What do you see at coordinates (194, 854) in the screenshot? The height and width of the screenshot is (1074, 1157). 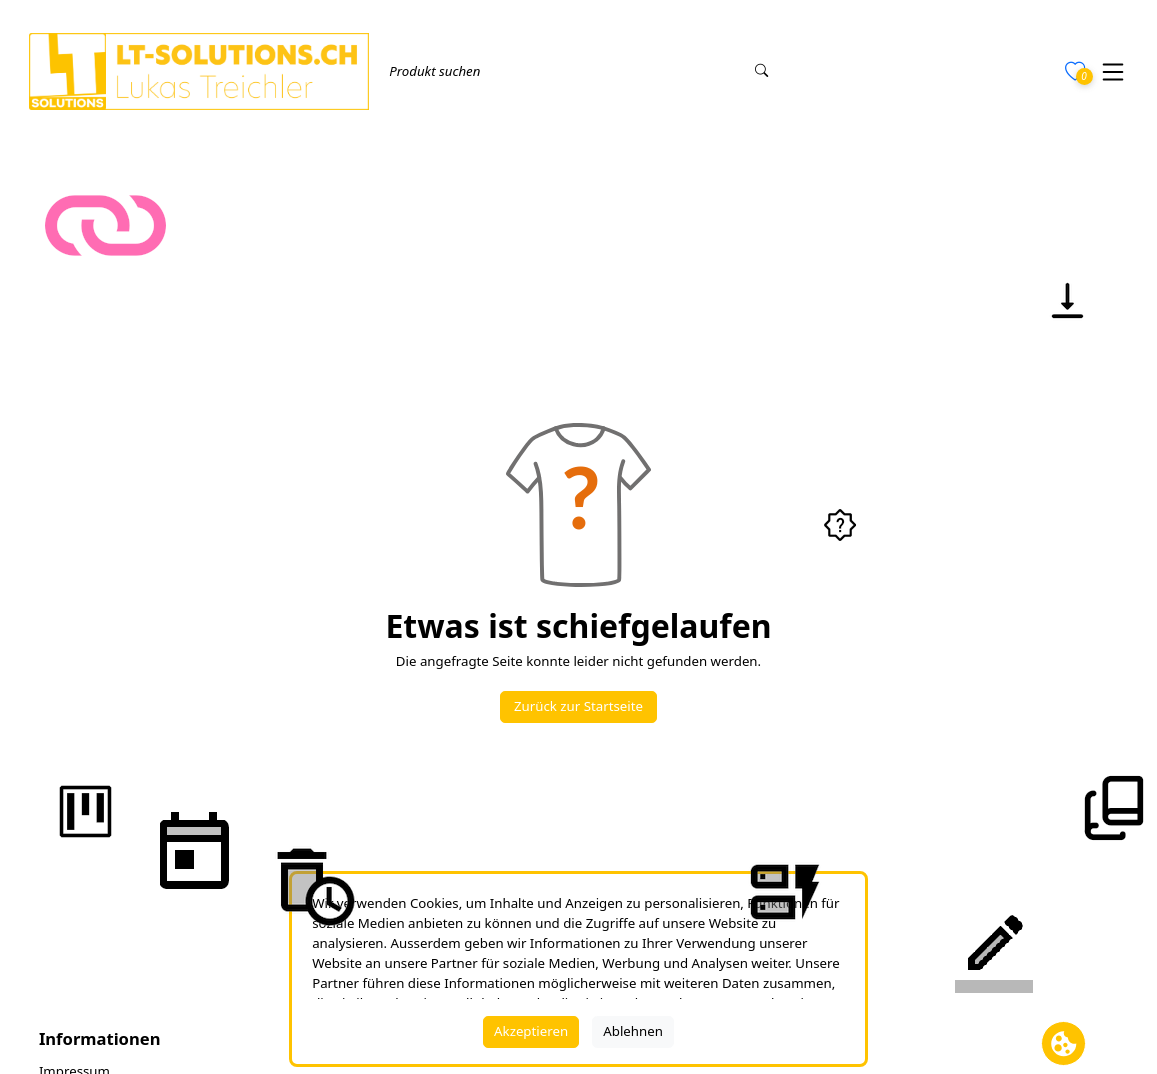 I see `view today's date or events` at bounding box center [194, 854].